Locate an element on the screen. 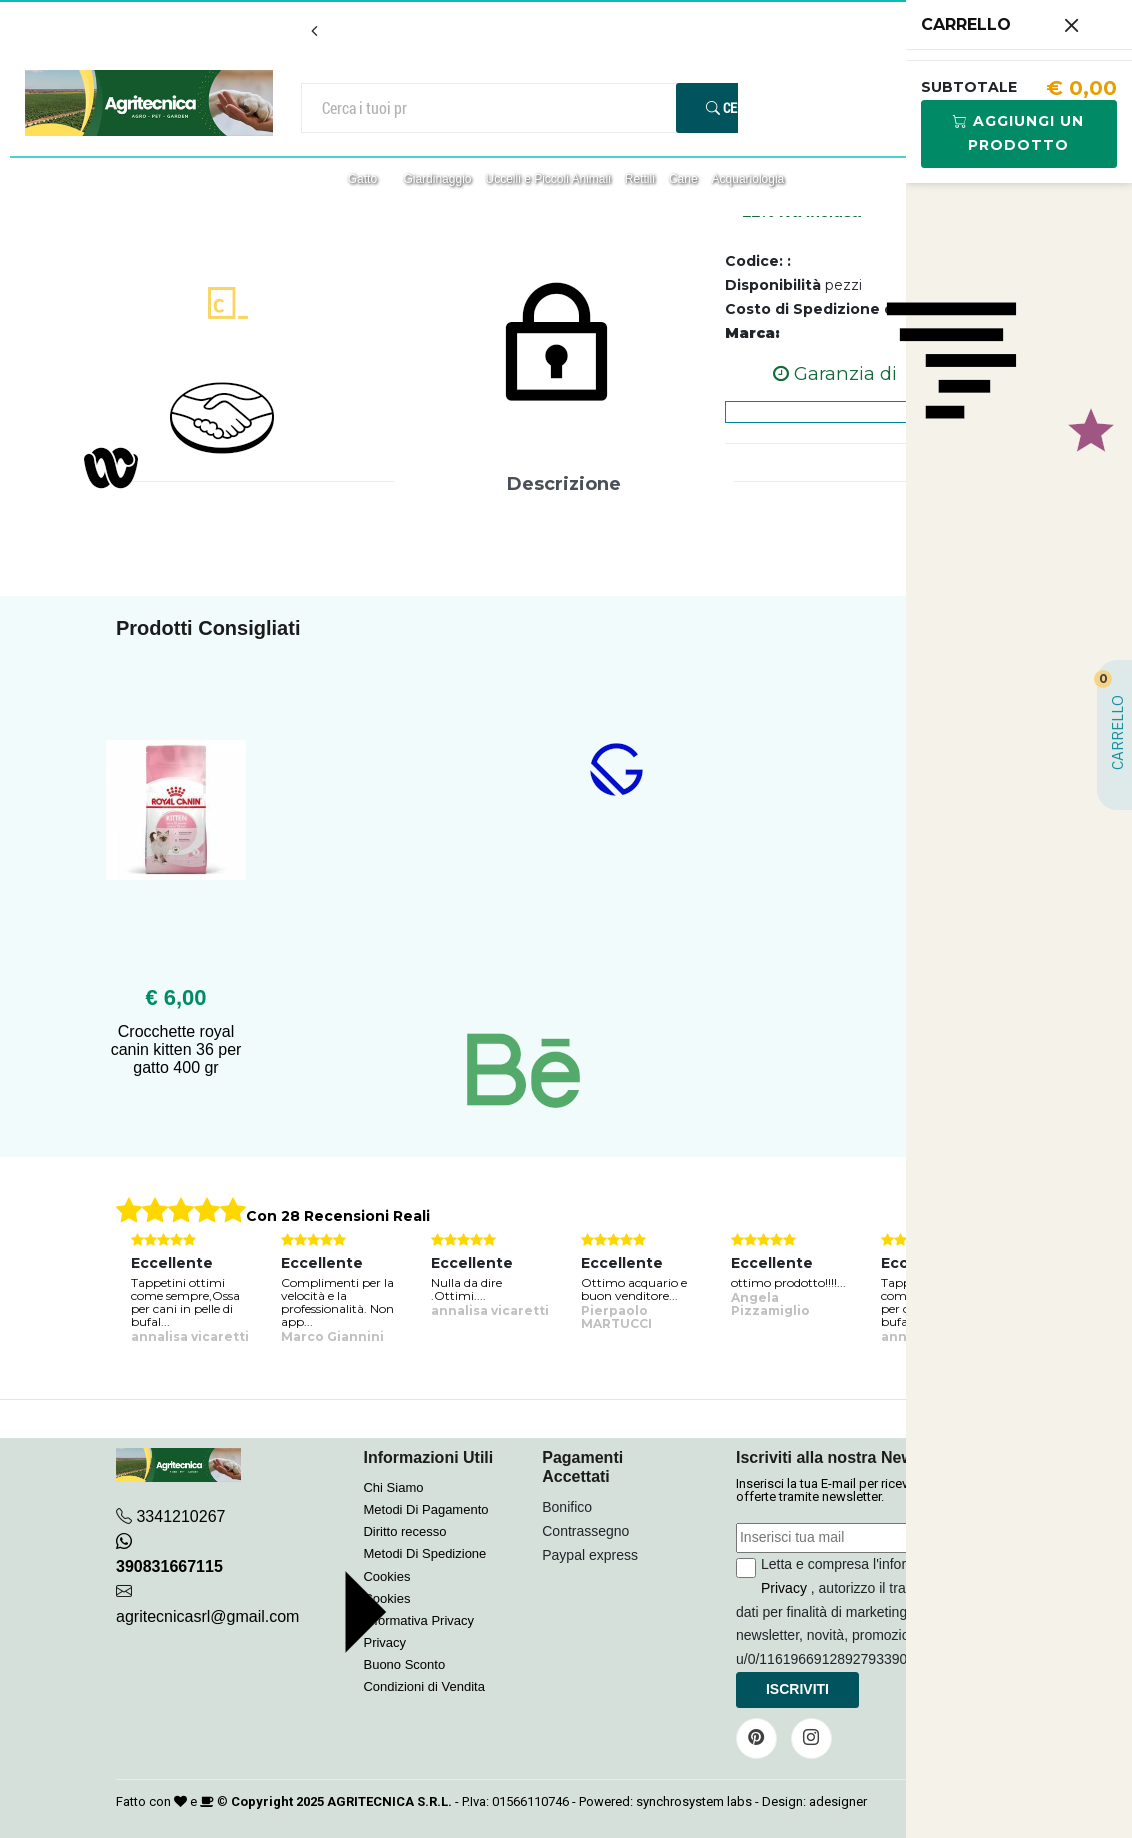 The height and width of the screenshot is (1838, 1132). mark item as favorite is located at coordinates (1091, 431).